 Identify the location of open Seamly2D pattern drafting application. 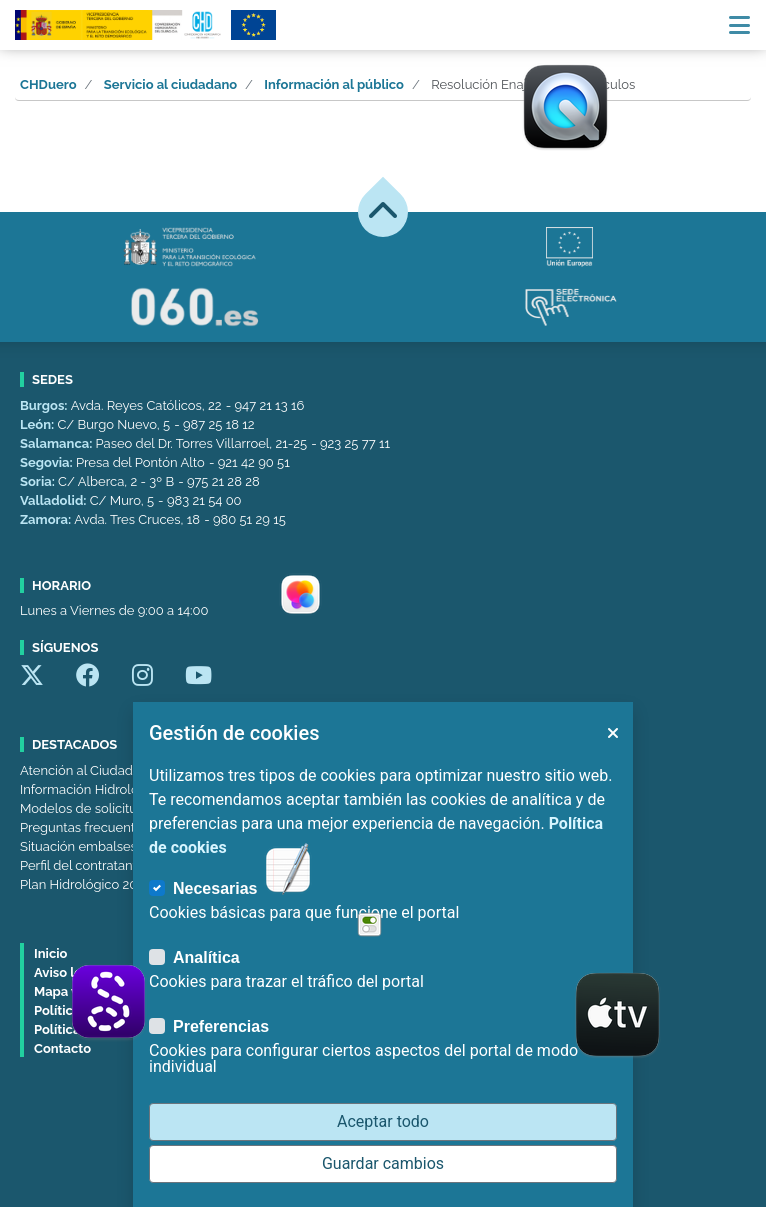
(108, 1001).